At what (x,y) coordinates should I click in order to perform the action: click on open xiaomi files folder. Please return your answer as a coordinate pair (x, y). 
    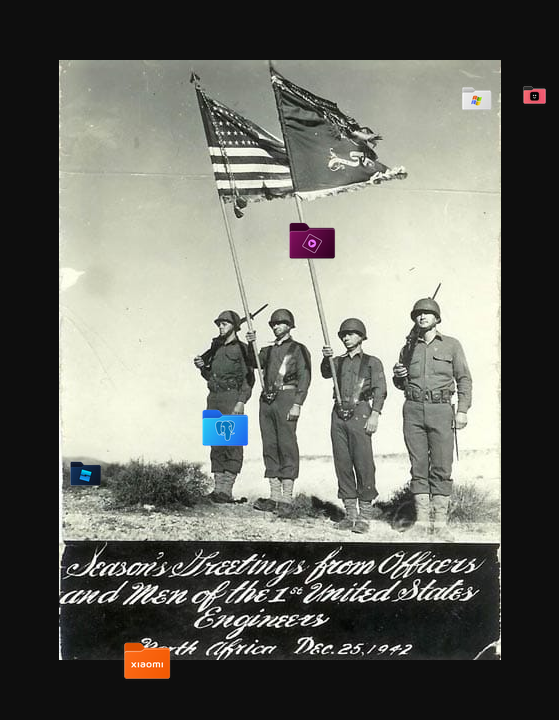
    Looking at the image, I should click on (147, 662).